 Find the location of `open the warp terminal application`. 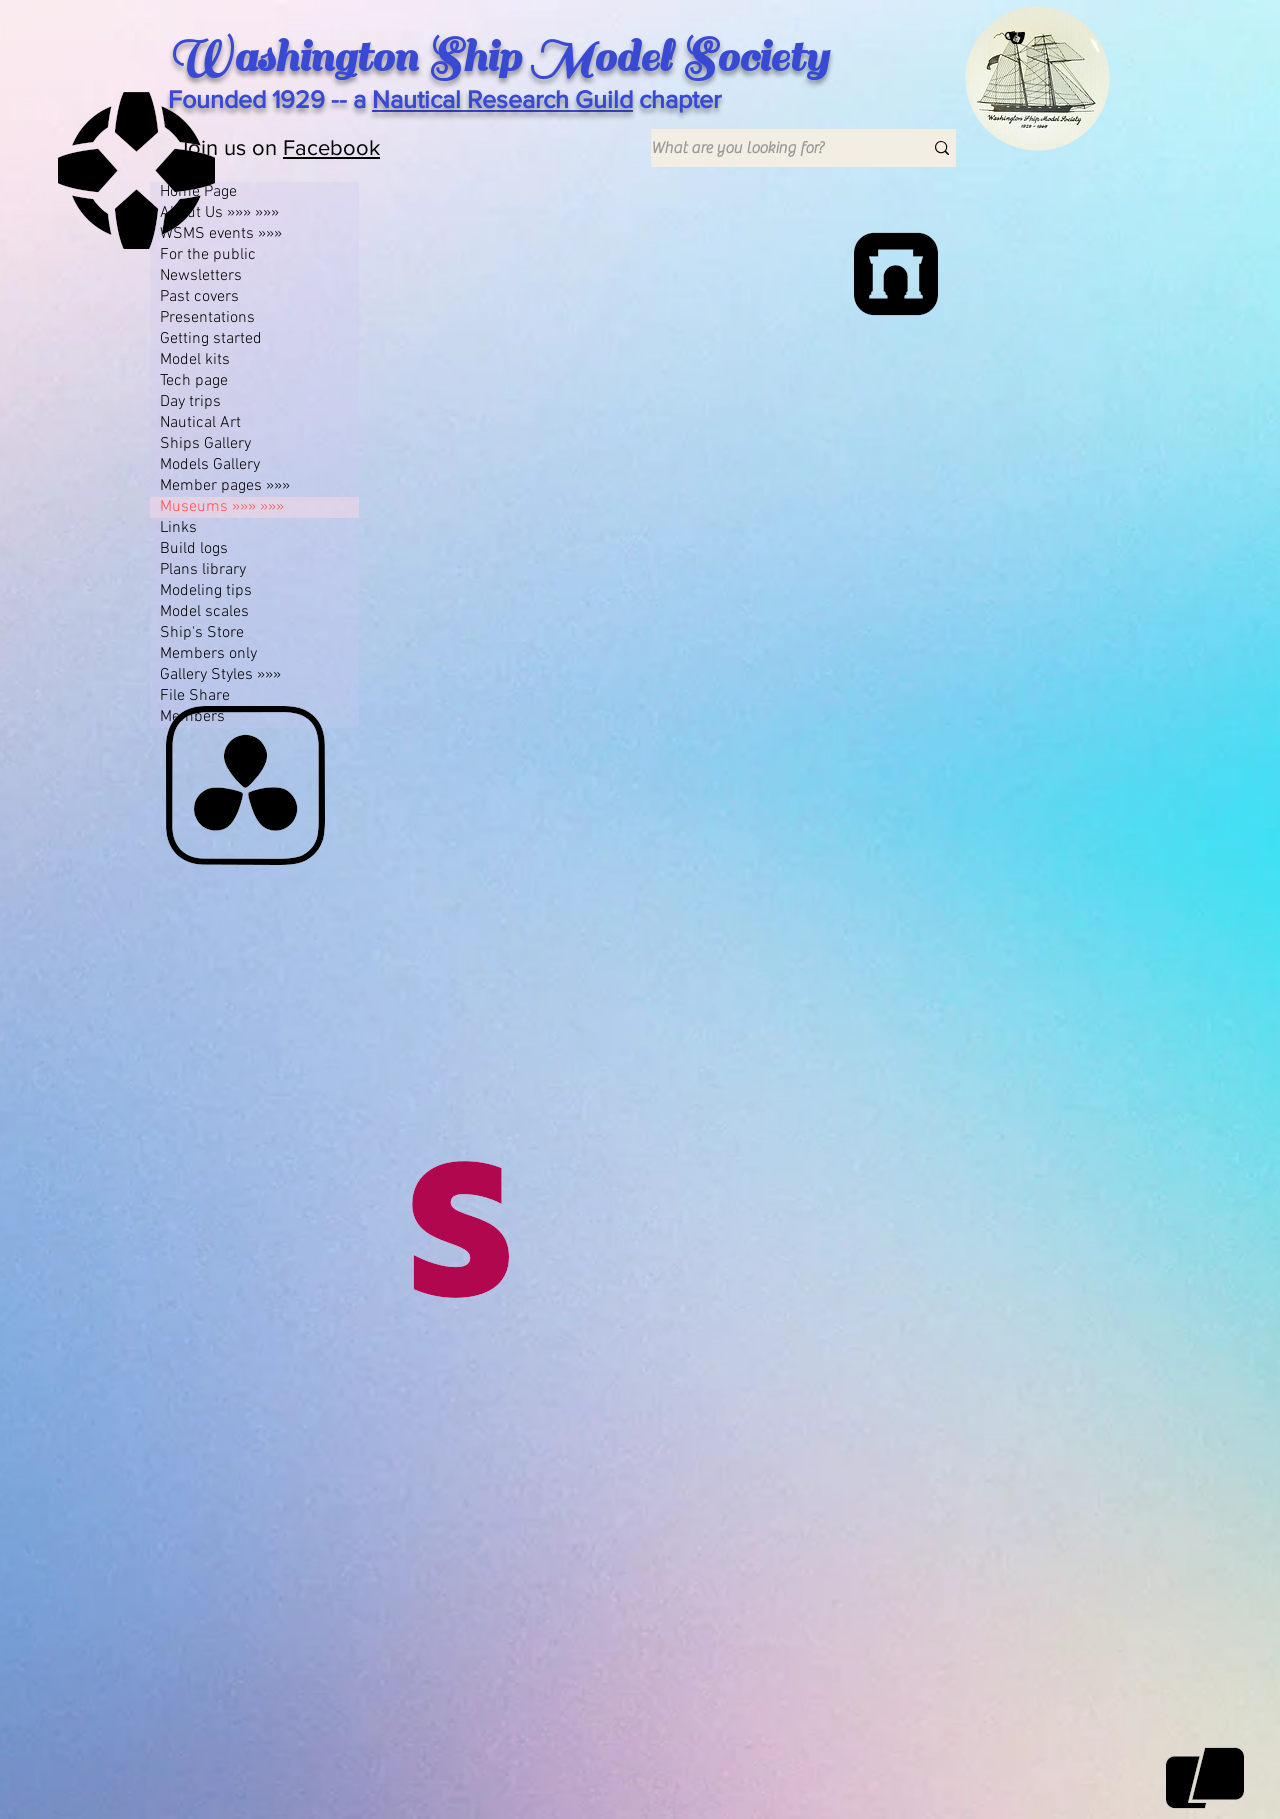

open the warp terminal application is located at coordinates (1205, 1778).